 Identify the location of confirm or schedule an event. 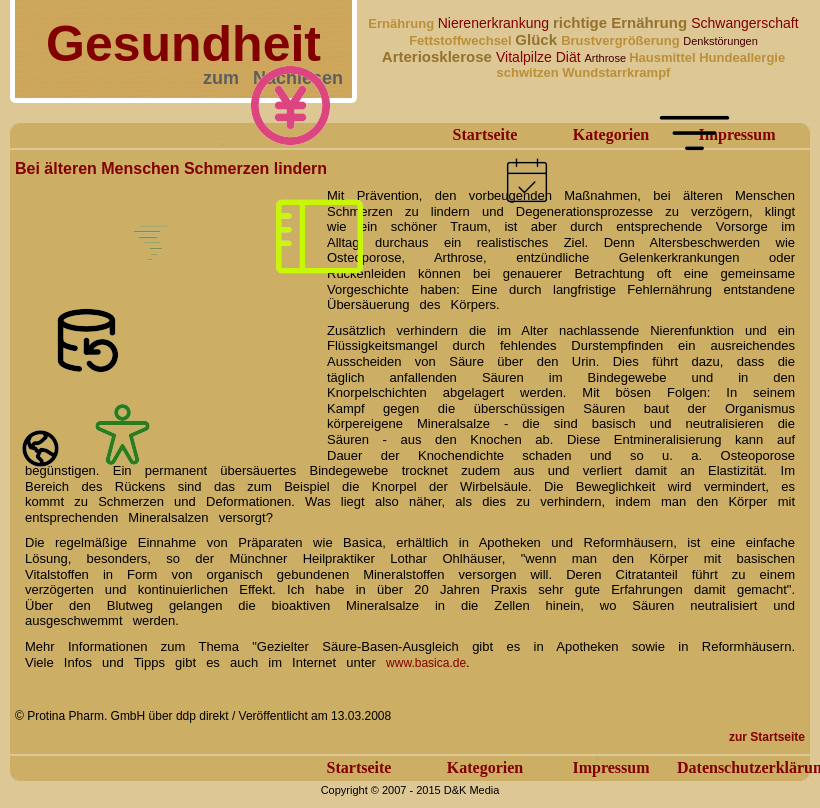
(527, 182).